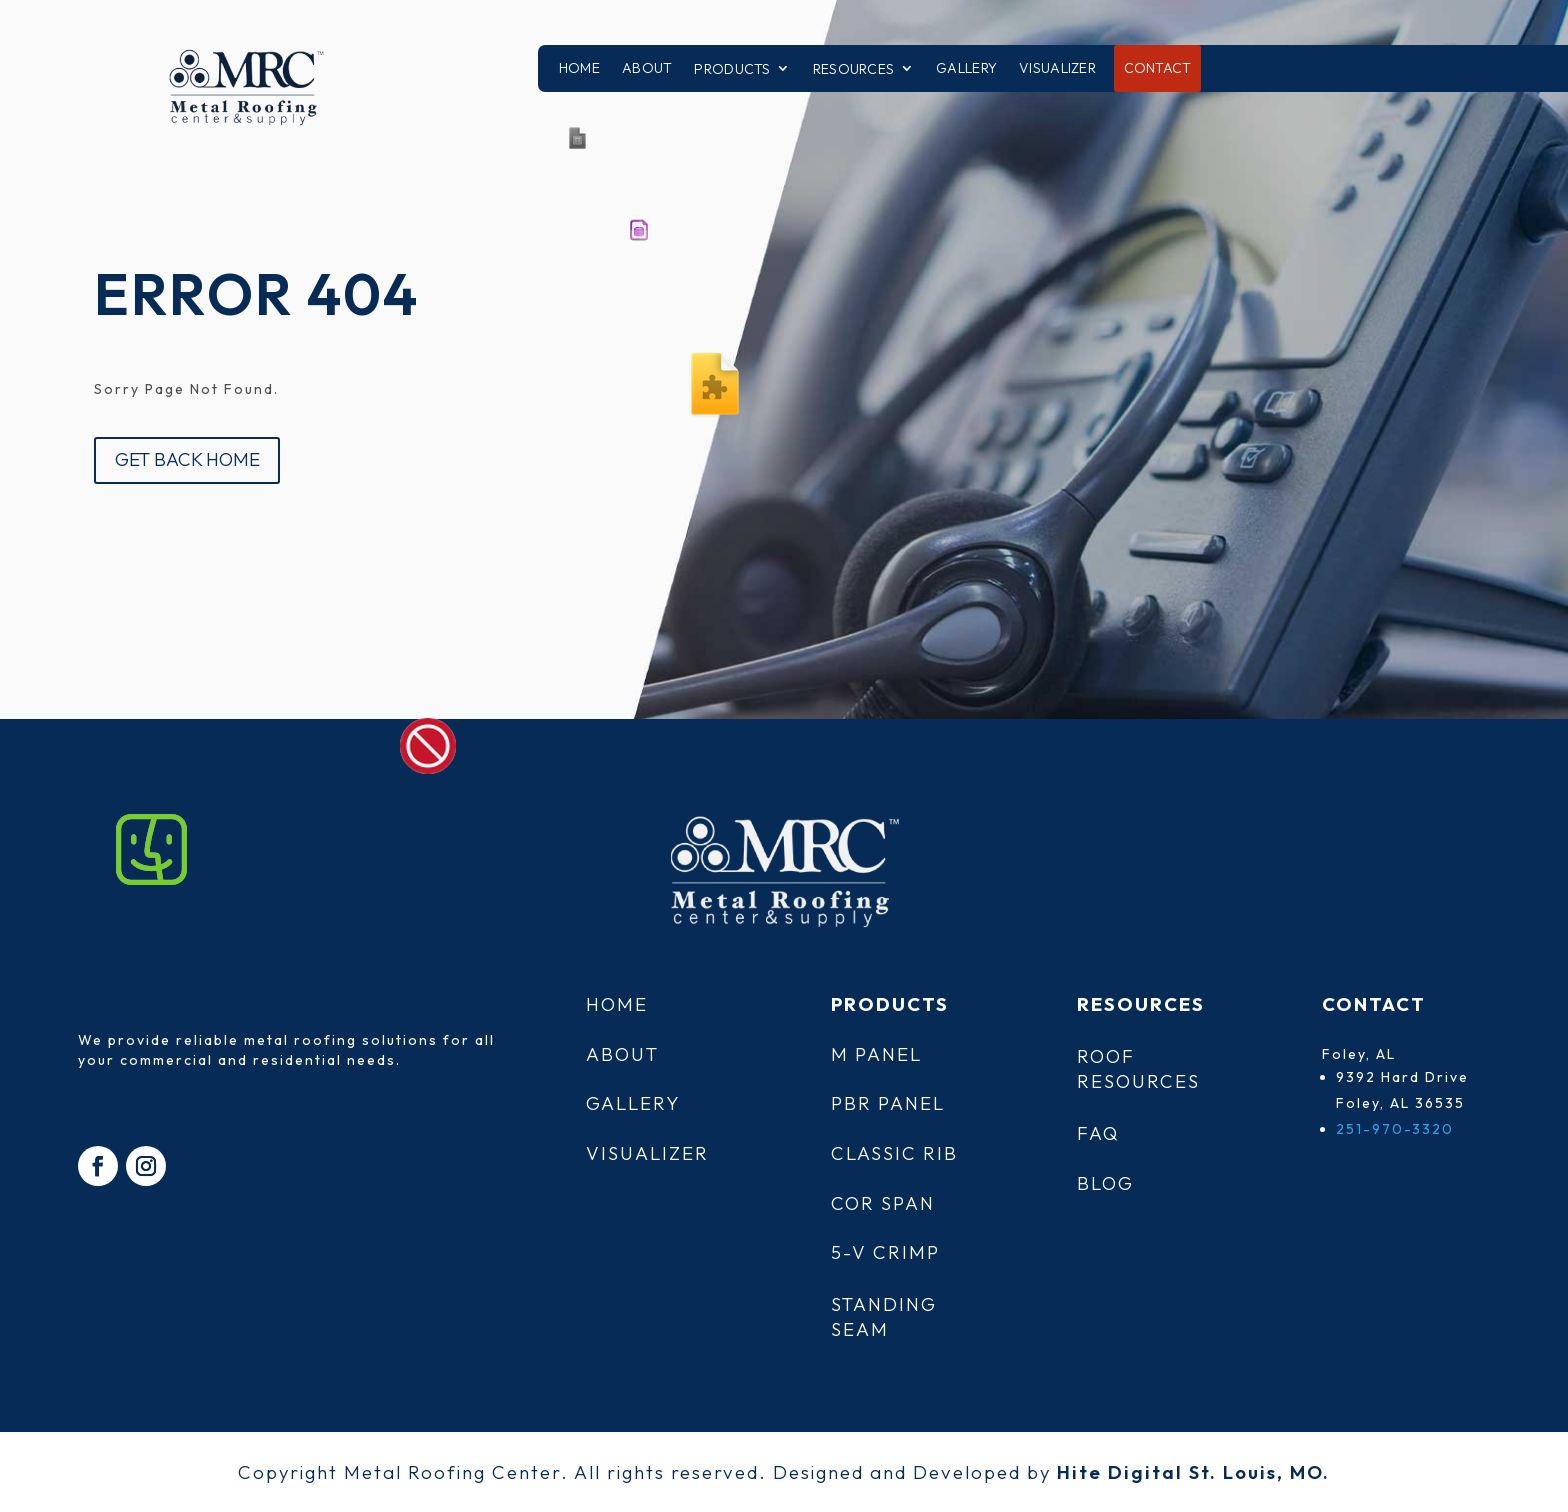 The height and width of the screenshot is (1512, 1568). Describe the element at coordinates (151, 849) in the screenshot. I see `open file manager` at that location.